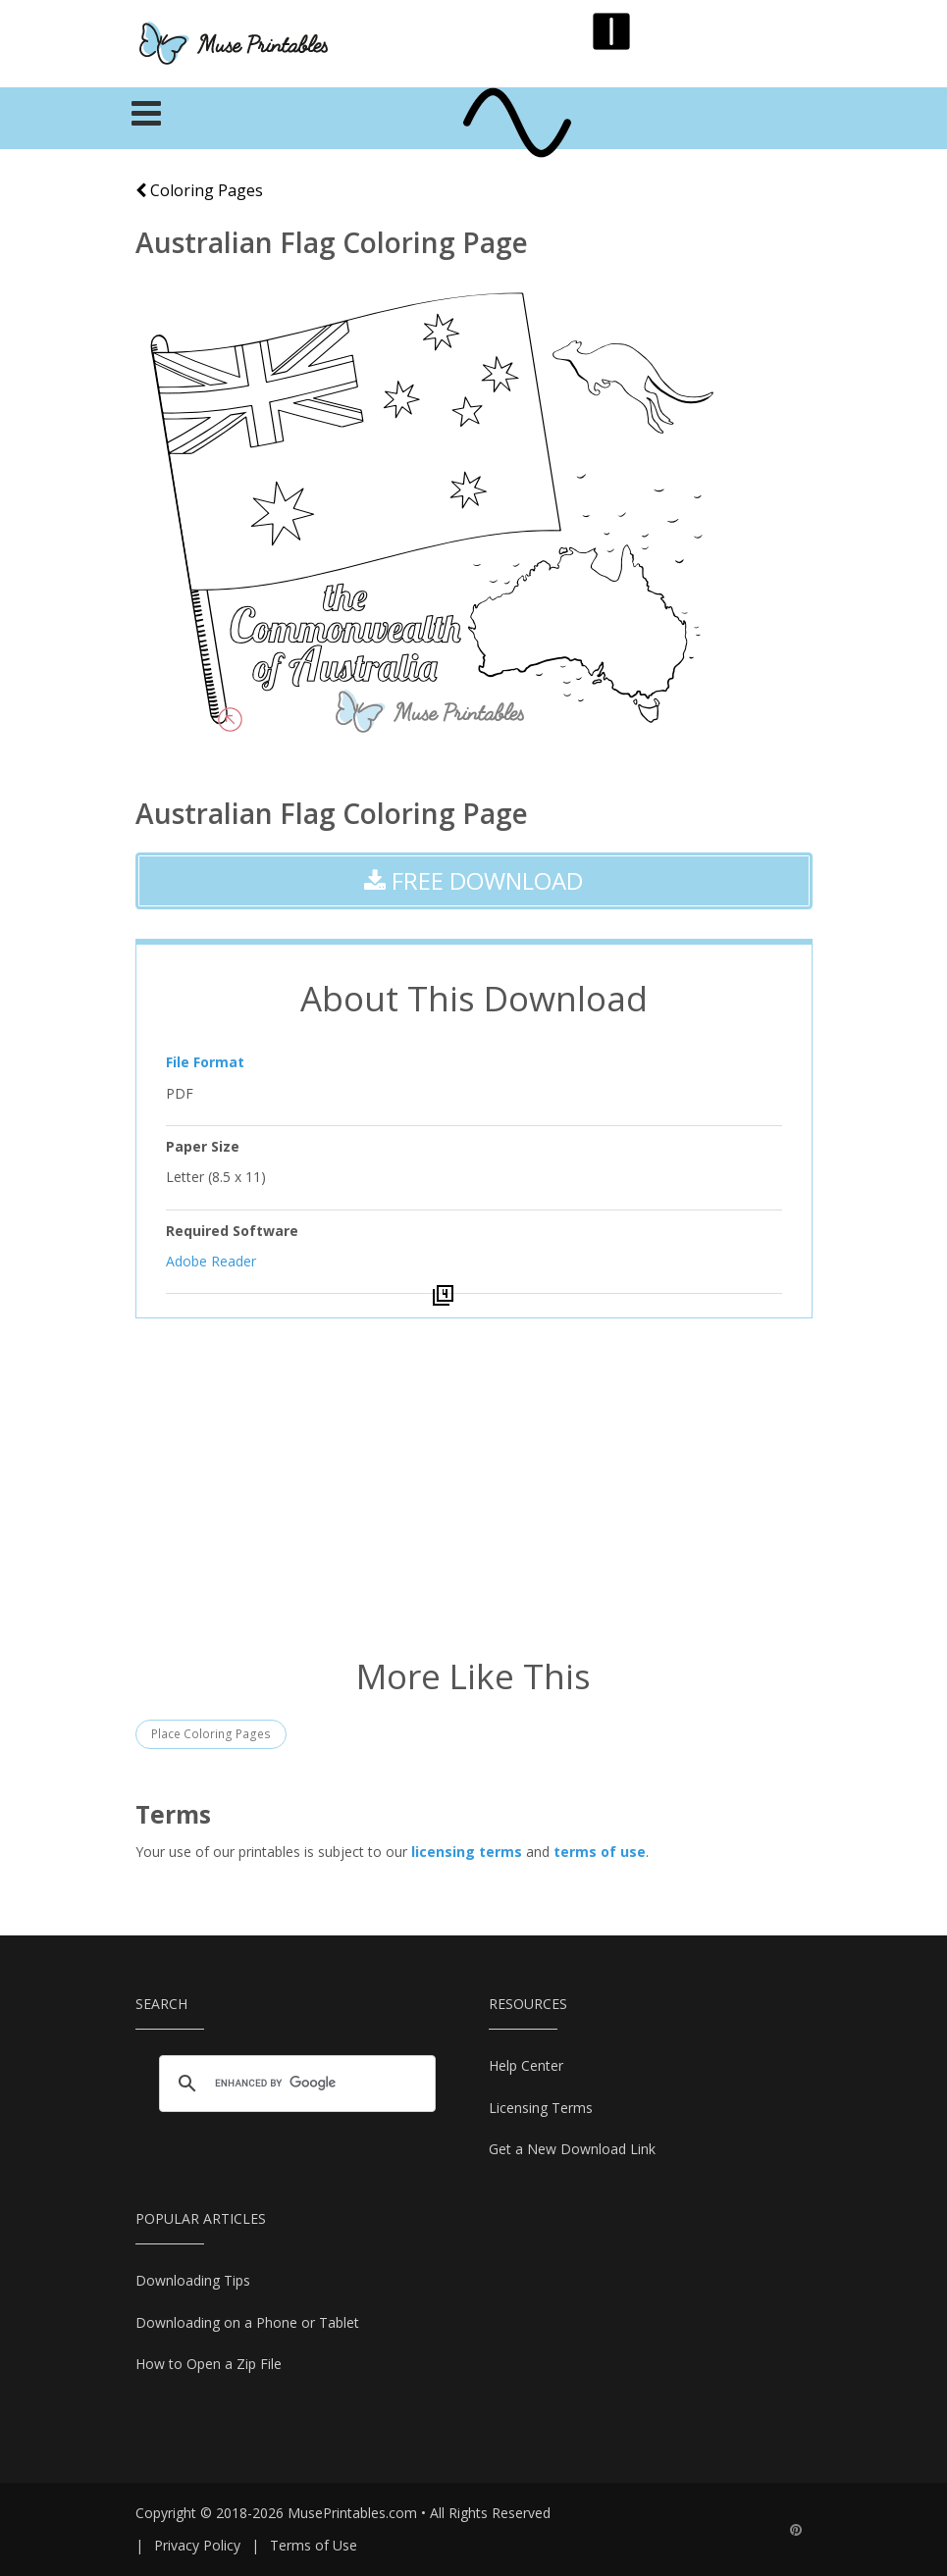  I want to click on select filter option 4, so click(443, 1295).